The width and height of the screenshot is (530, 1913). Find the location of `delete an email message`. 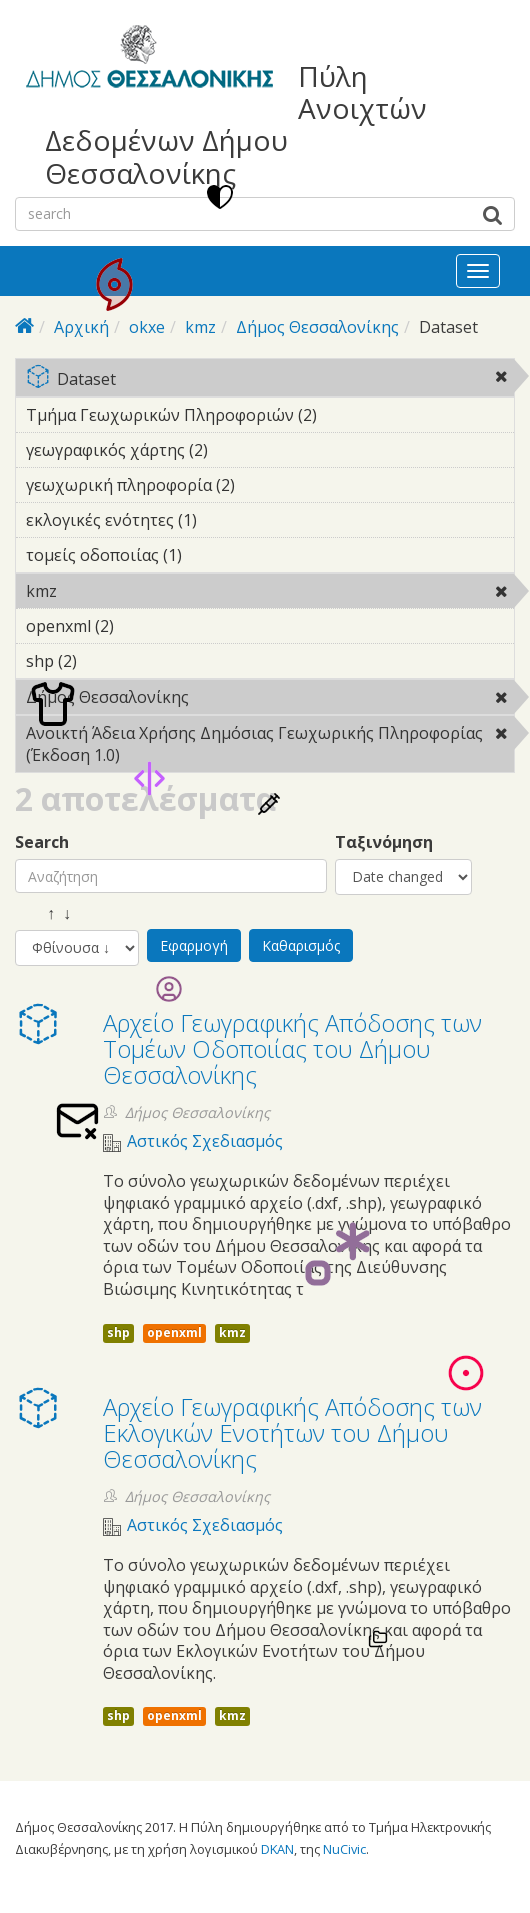

delete an email message is located at coordinates (77, 1120).